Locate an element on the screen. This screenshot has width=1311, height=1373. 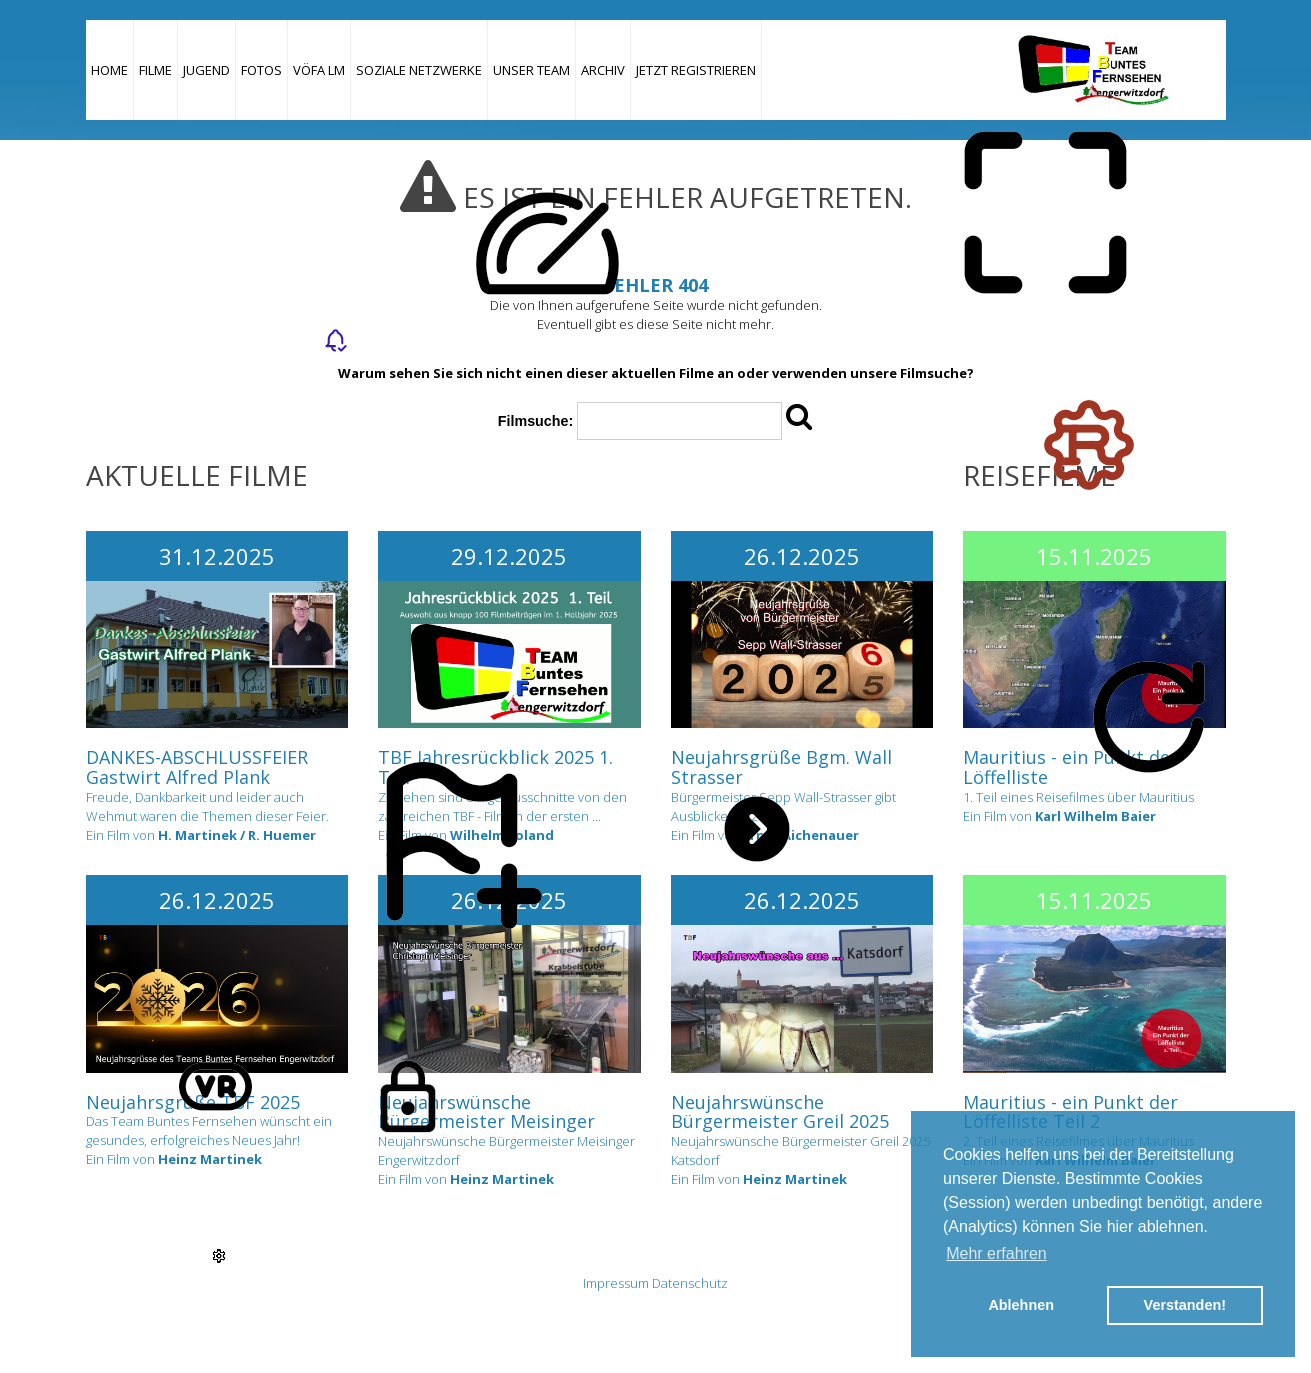
rust programming language logo is located at coordinates (1089, 445).